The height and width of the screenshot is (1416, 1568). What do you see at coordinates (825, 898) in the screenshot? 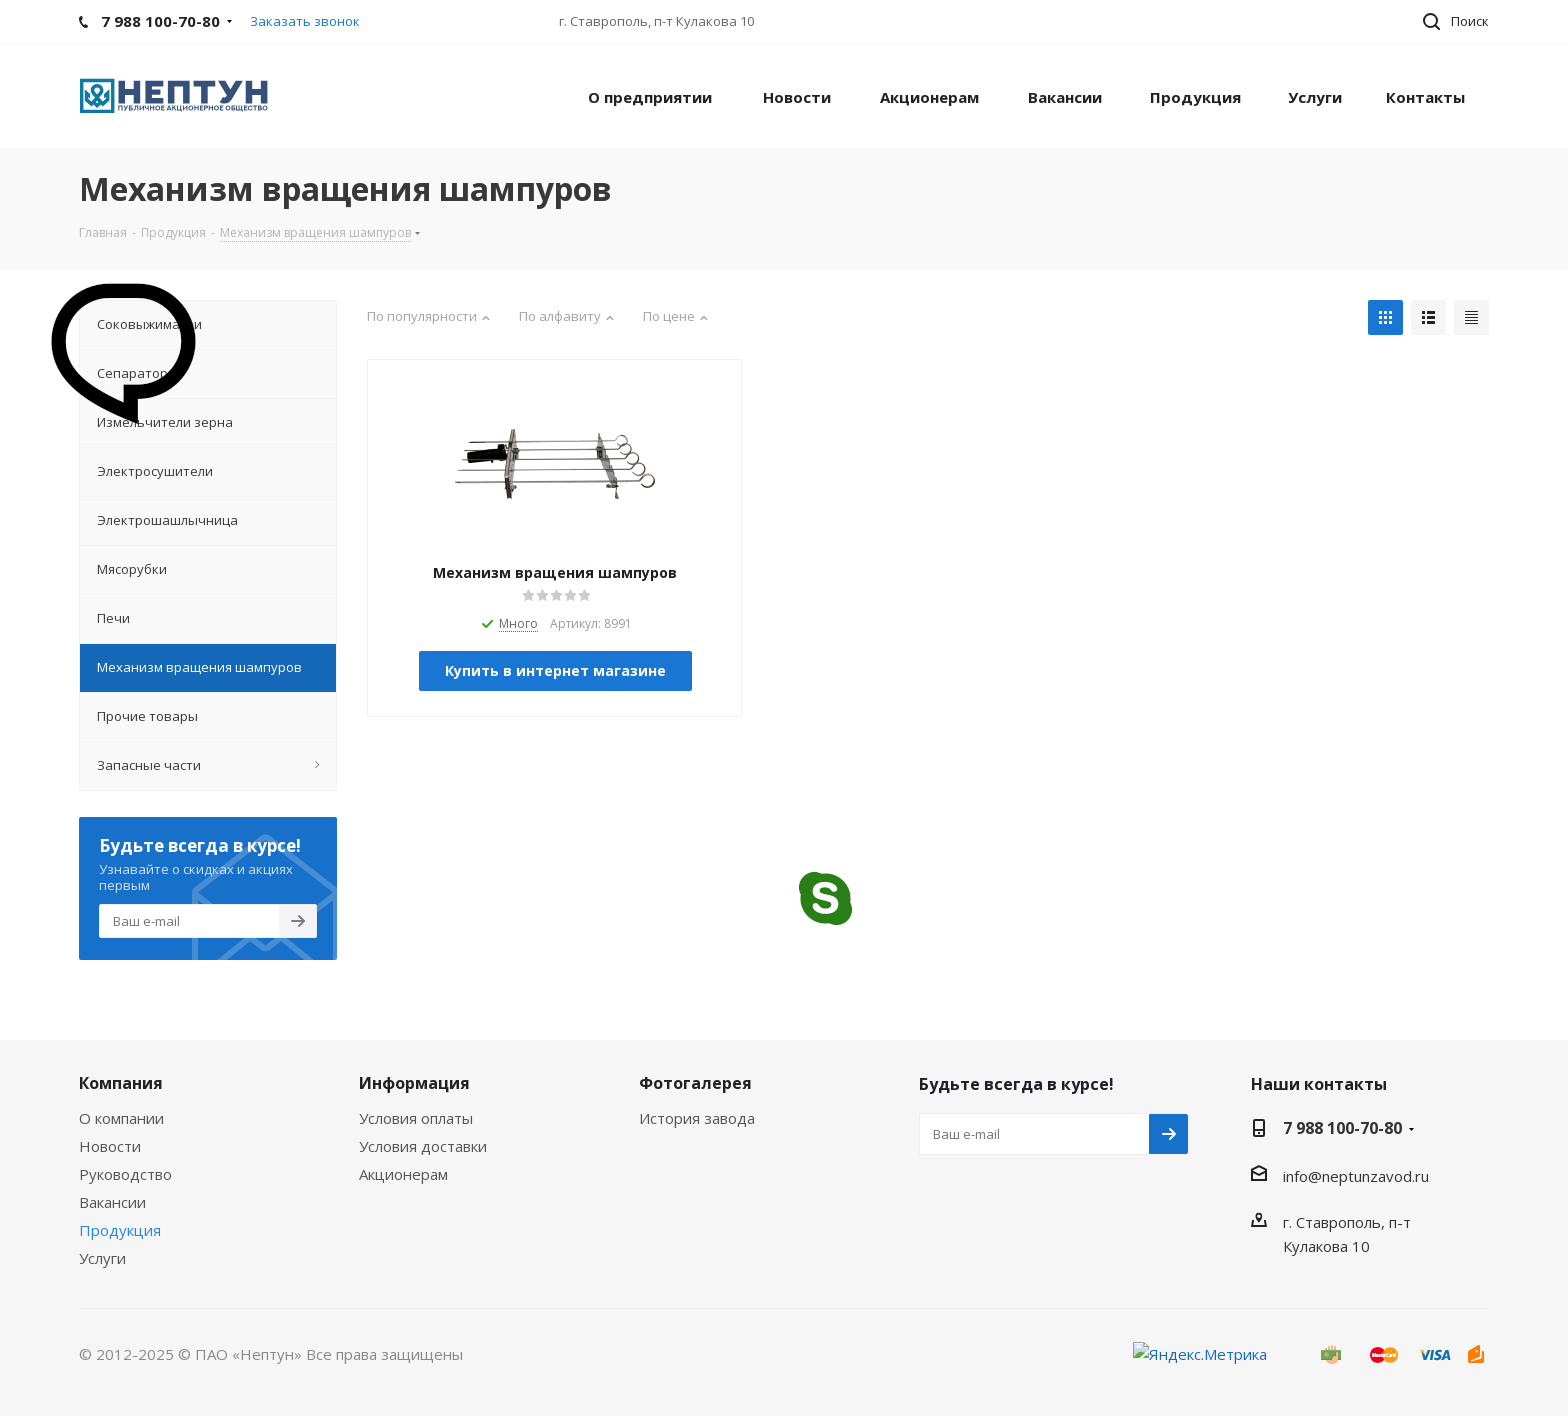
I see `open skype app` at bounding box center [825, 898].